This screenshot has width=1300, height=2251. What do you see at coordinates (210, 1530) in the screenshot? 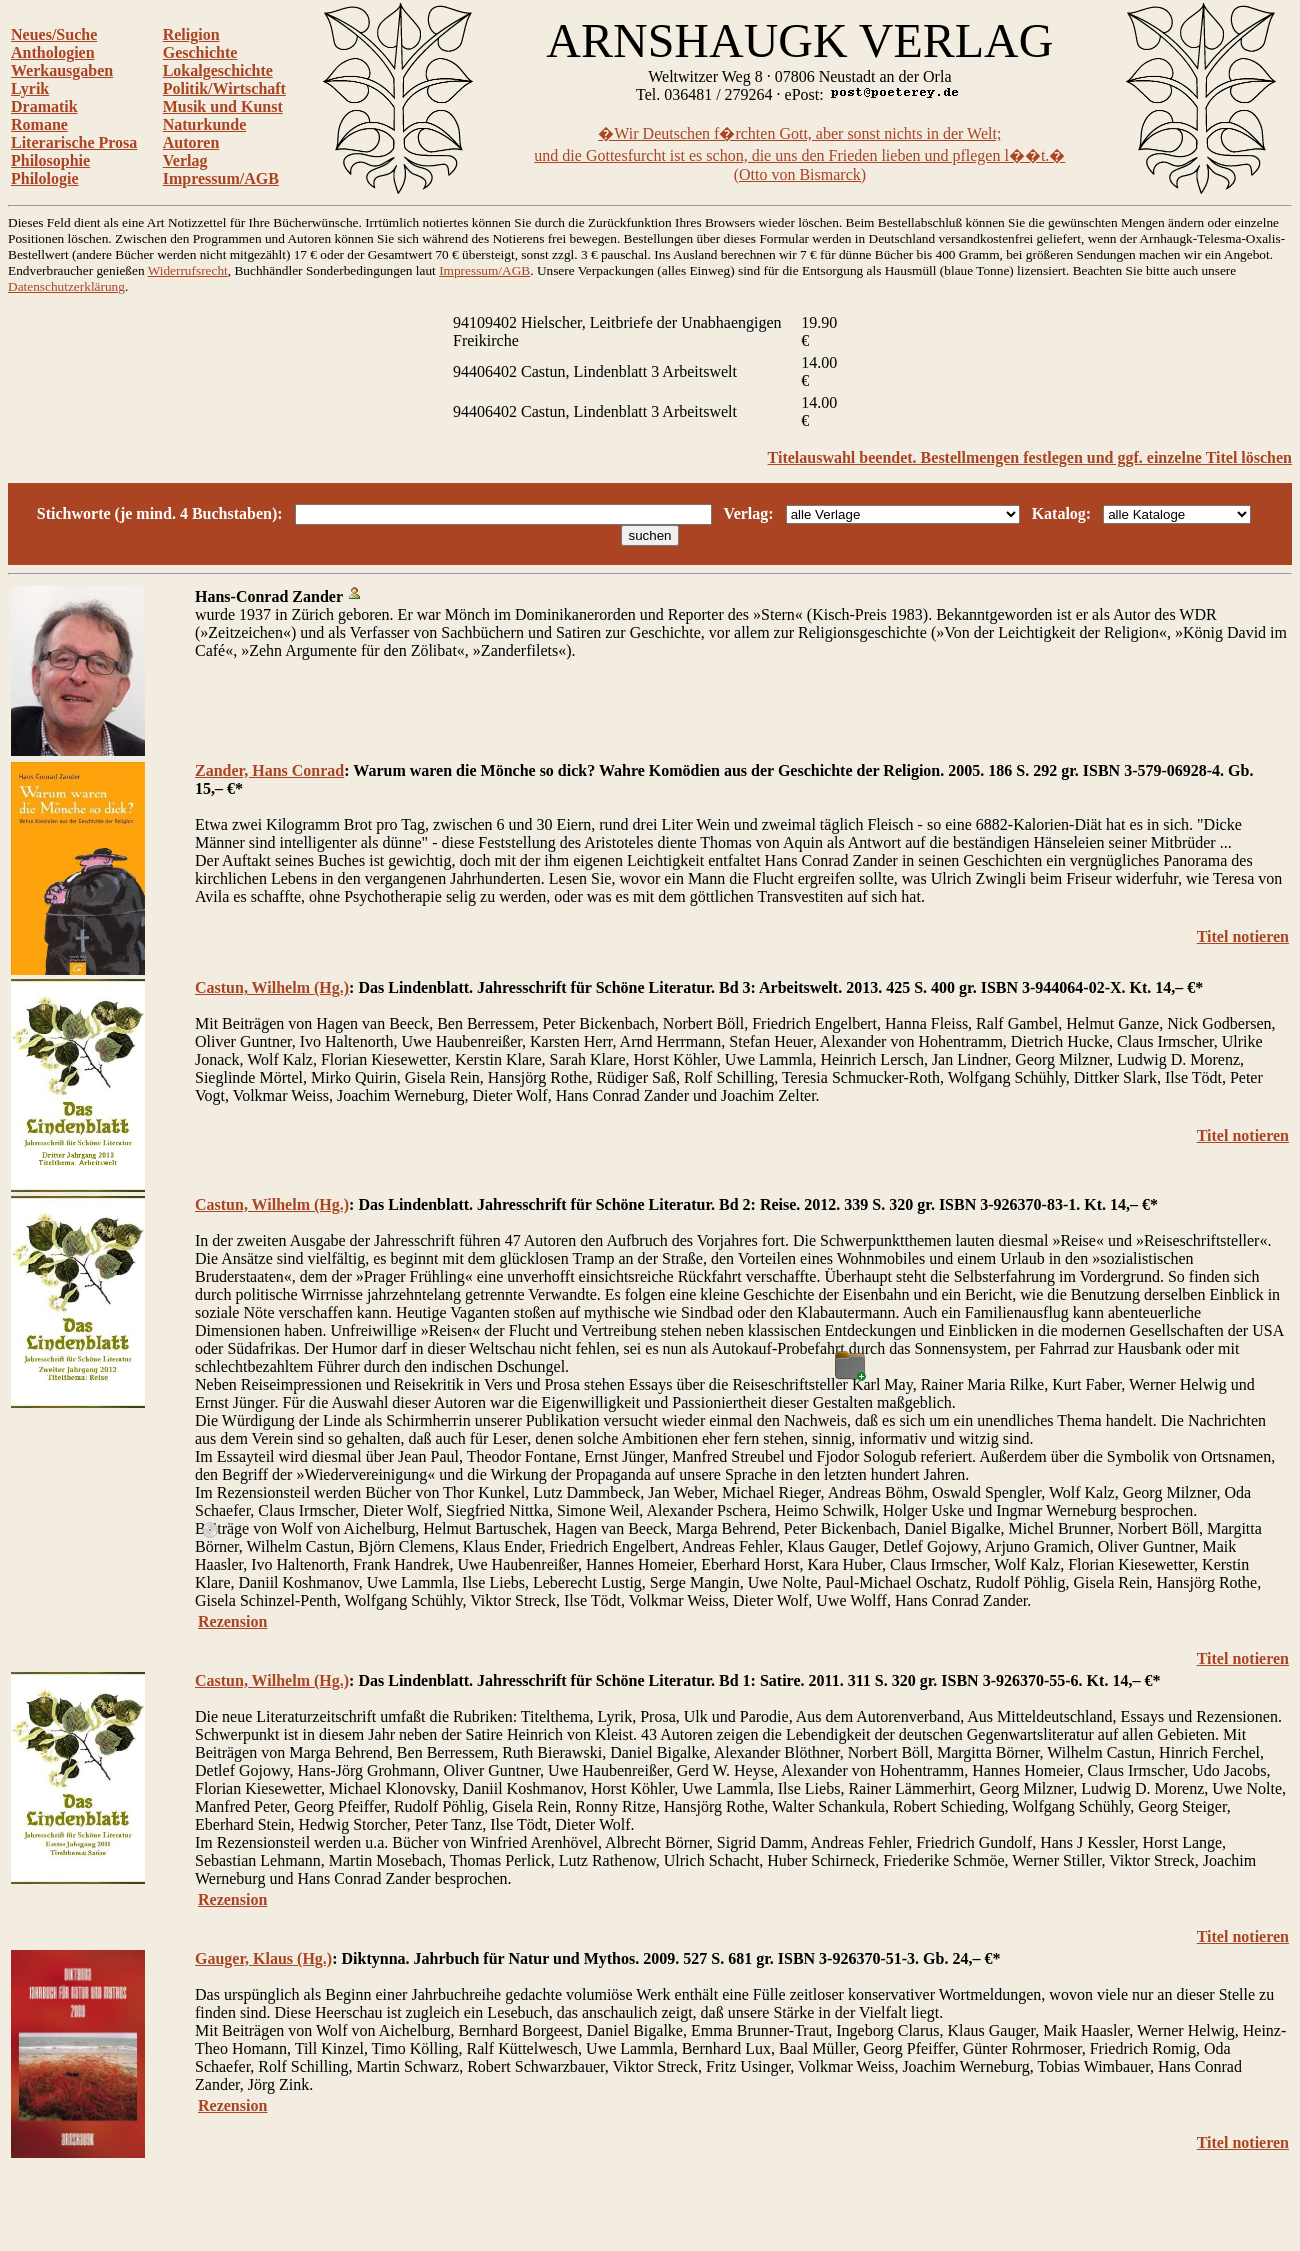
I see `access cd/dvd drive` at bounding box center [210, 1530].